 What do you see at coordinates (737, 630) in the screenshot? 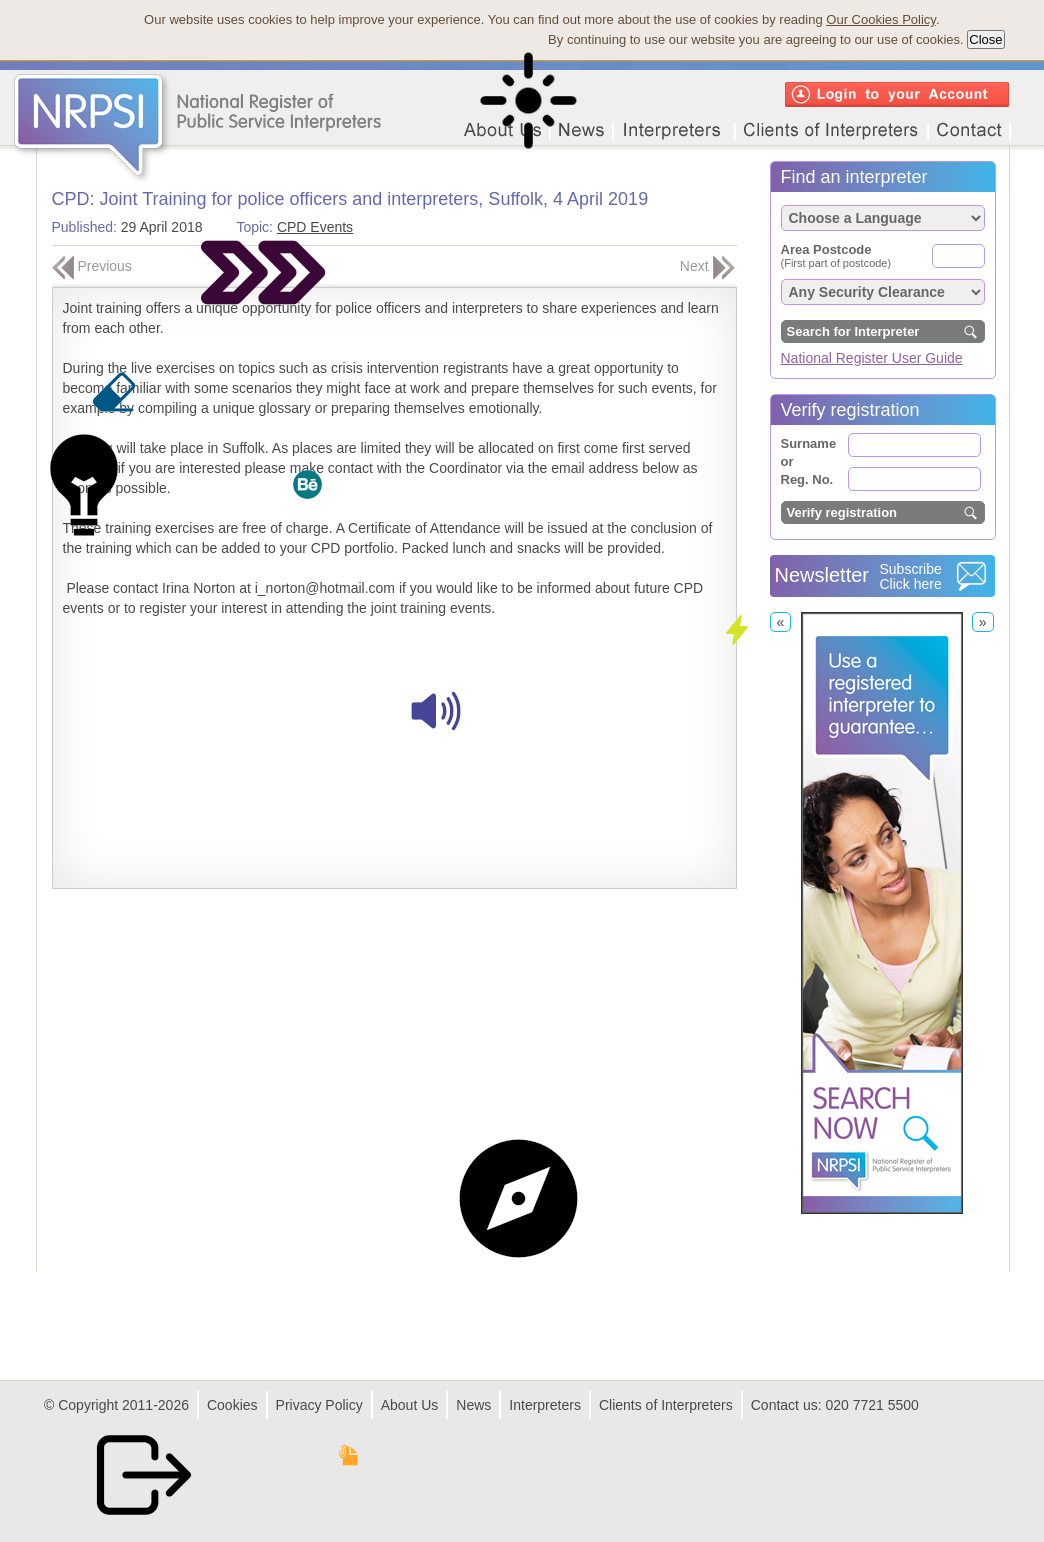
I see `toggle flash on for camera` at bounding box center [737, 630].